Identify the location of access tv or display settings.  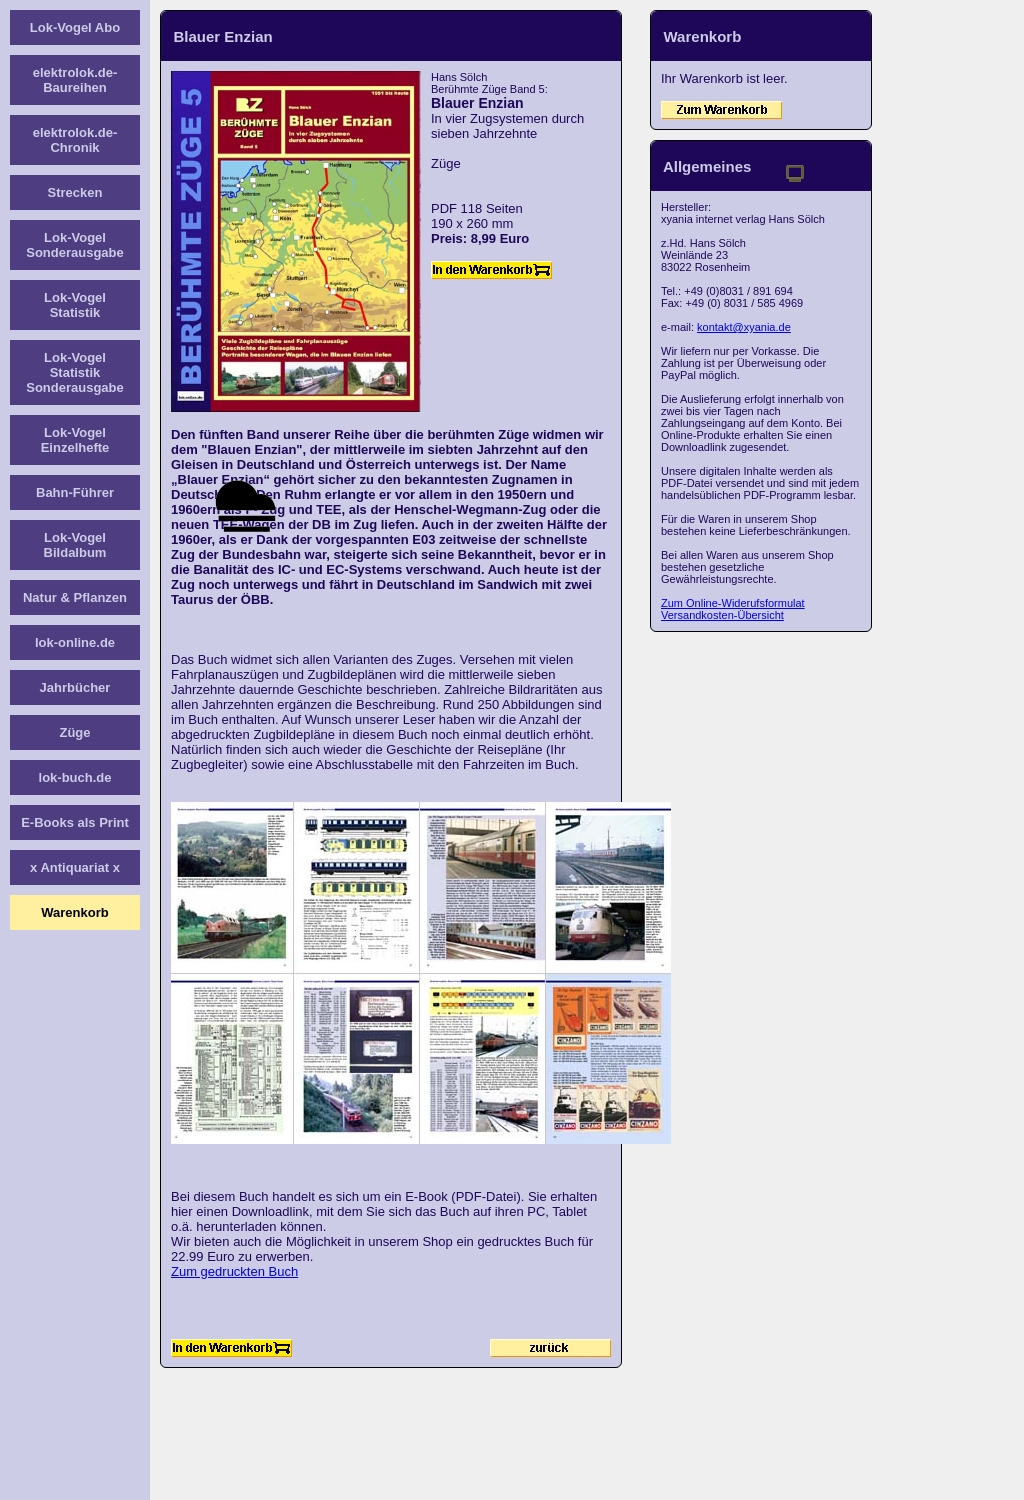
(795, 173).